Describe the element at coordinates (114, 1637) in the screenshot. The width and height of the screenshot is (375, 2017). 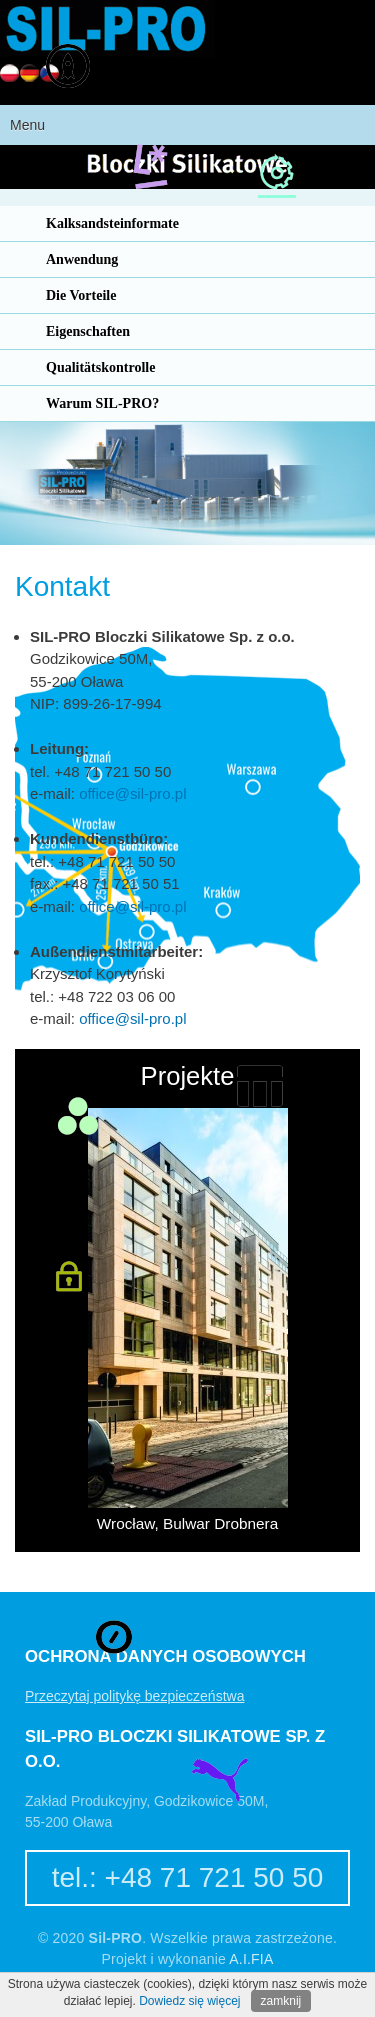
I see `automattic company logo` at that location.